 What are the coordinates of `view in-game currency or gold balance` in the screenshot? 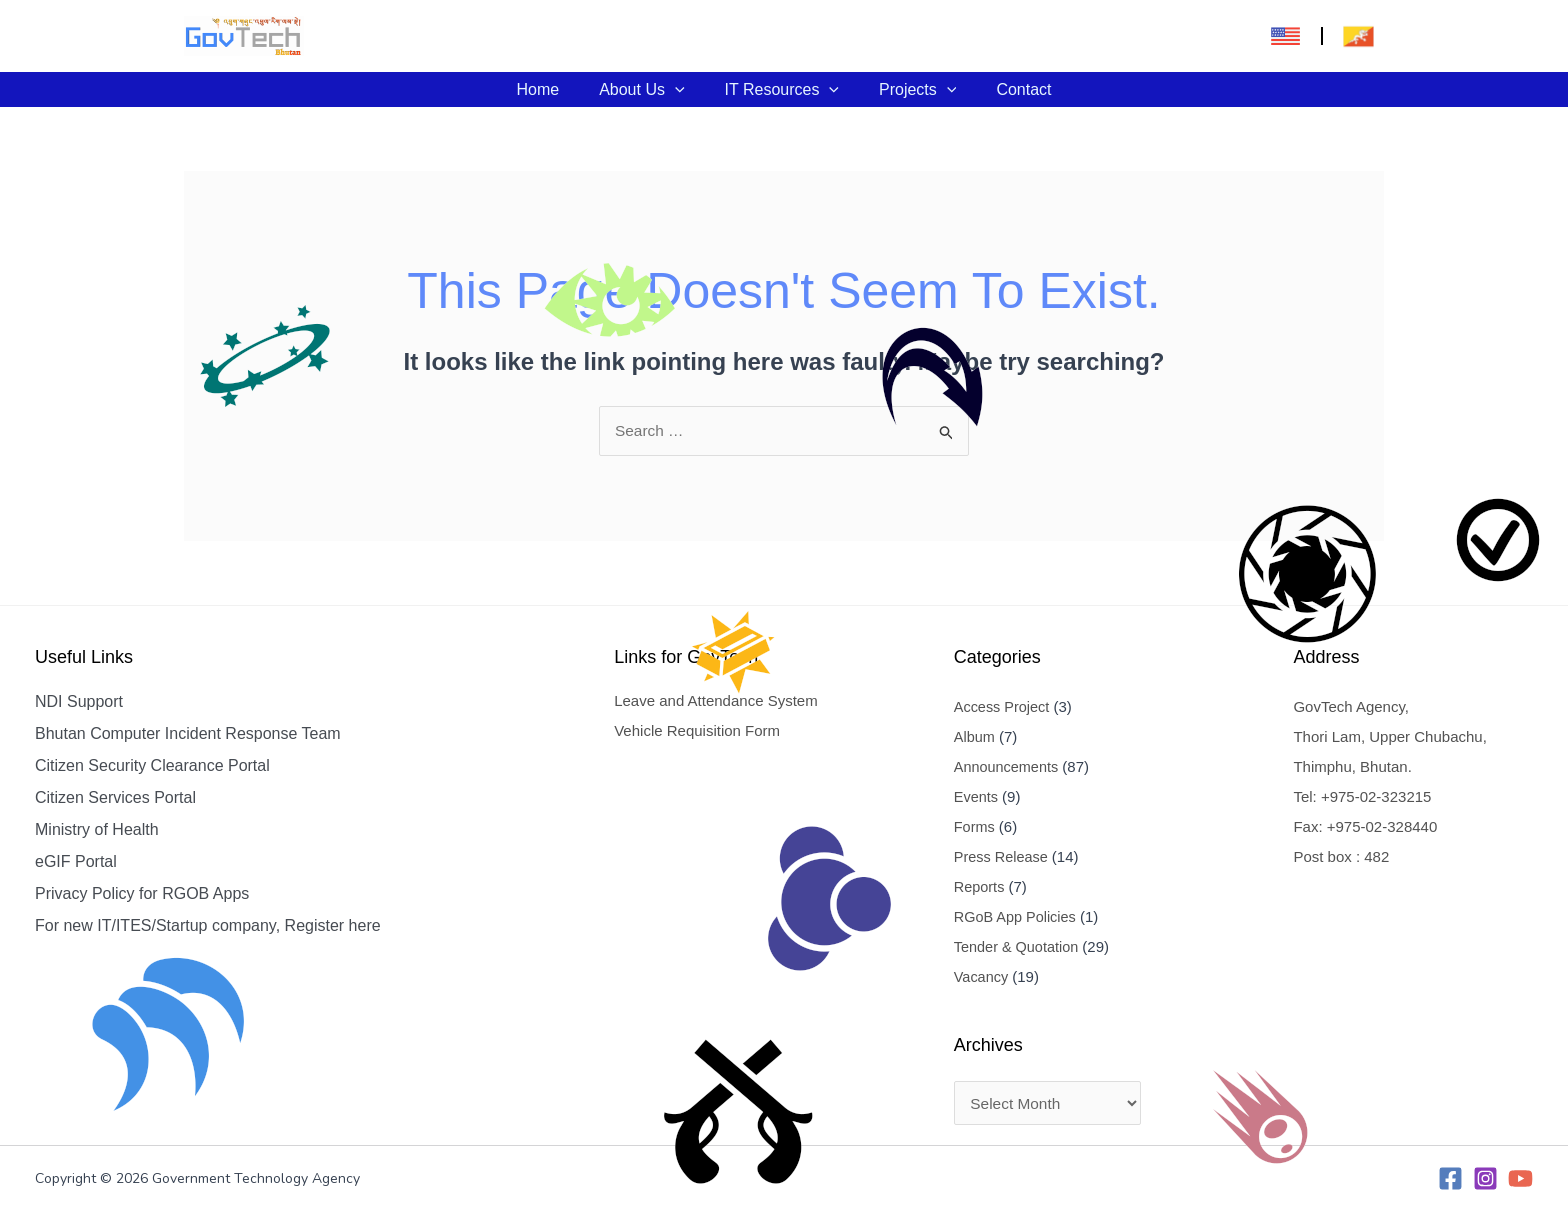 It's located at (733, 651).